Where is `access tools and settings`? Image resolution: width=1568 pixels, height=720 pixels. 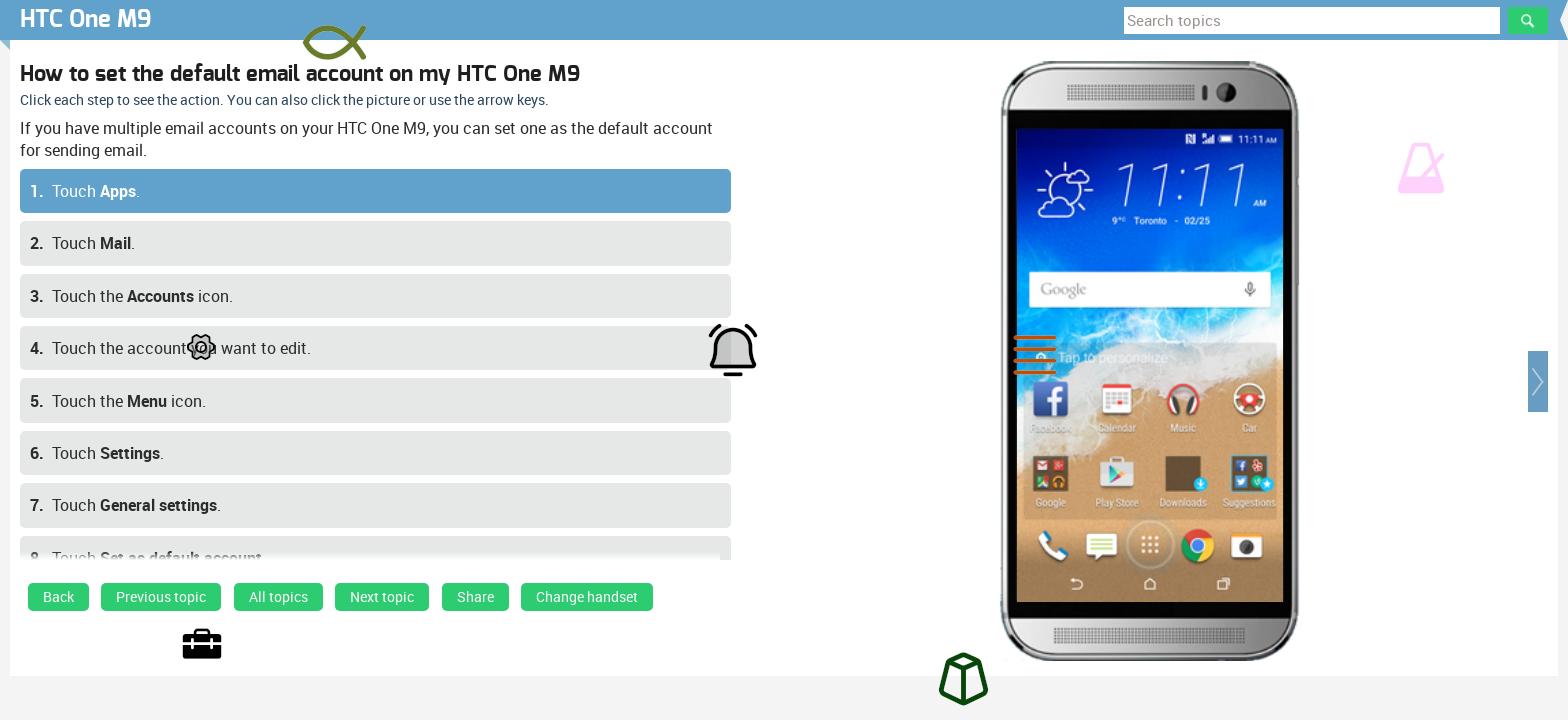 access tools and settings is located at coordinates (202, 645).